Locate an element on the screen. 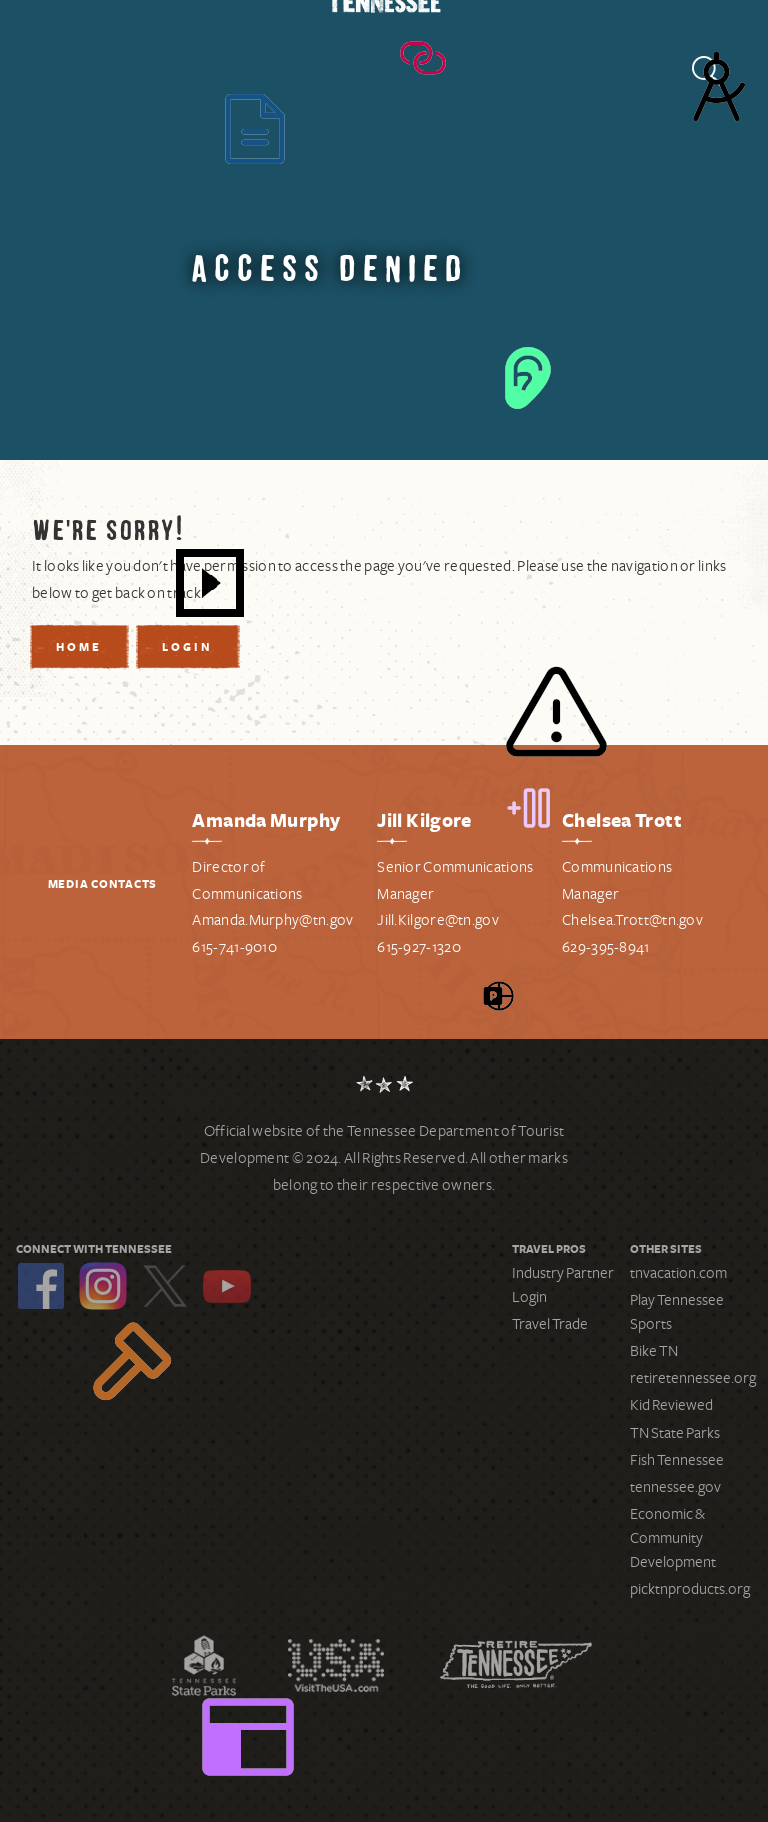 This screenshot has width=768, height=1822. start a slideshow presentation is located at coordinates (210, 583).